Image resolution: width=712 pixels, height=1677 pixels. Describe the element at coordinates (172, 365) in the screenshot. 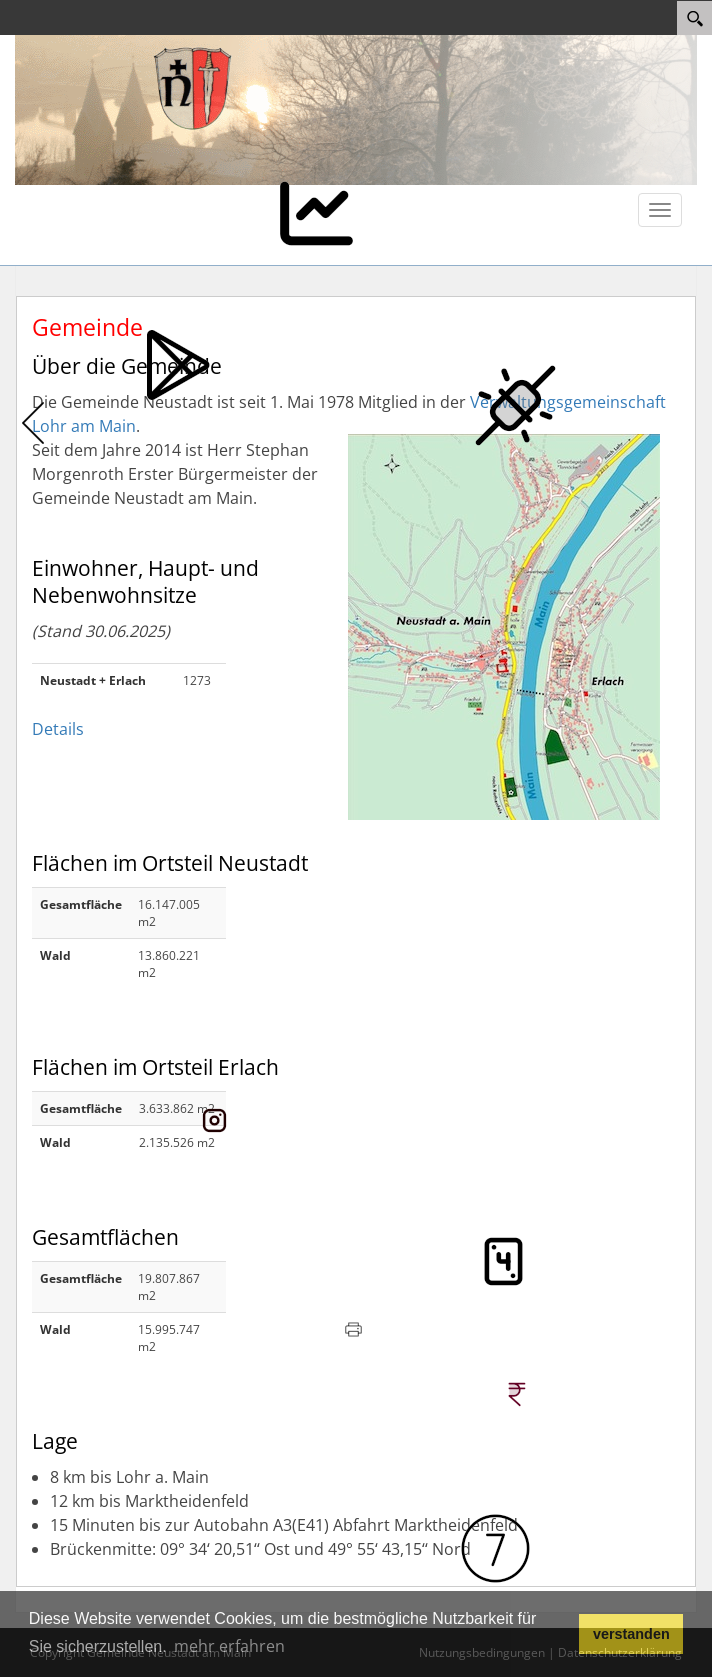

I see `open google play store` at that location.